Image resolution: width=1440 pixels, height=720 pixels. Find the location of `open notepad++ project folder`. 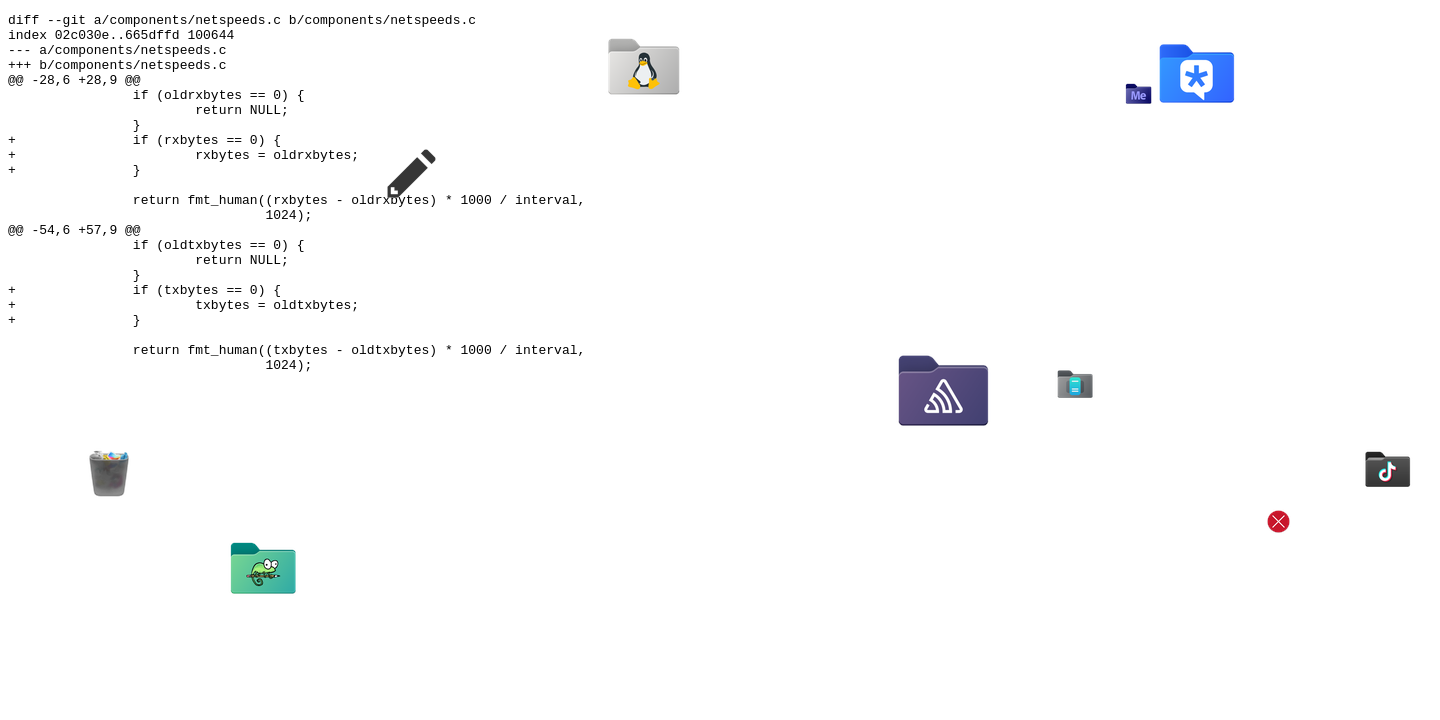

open notepad++ project folder is located at coordinates (263, 570).